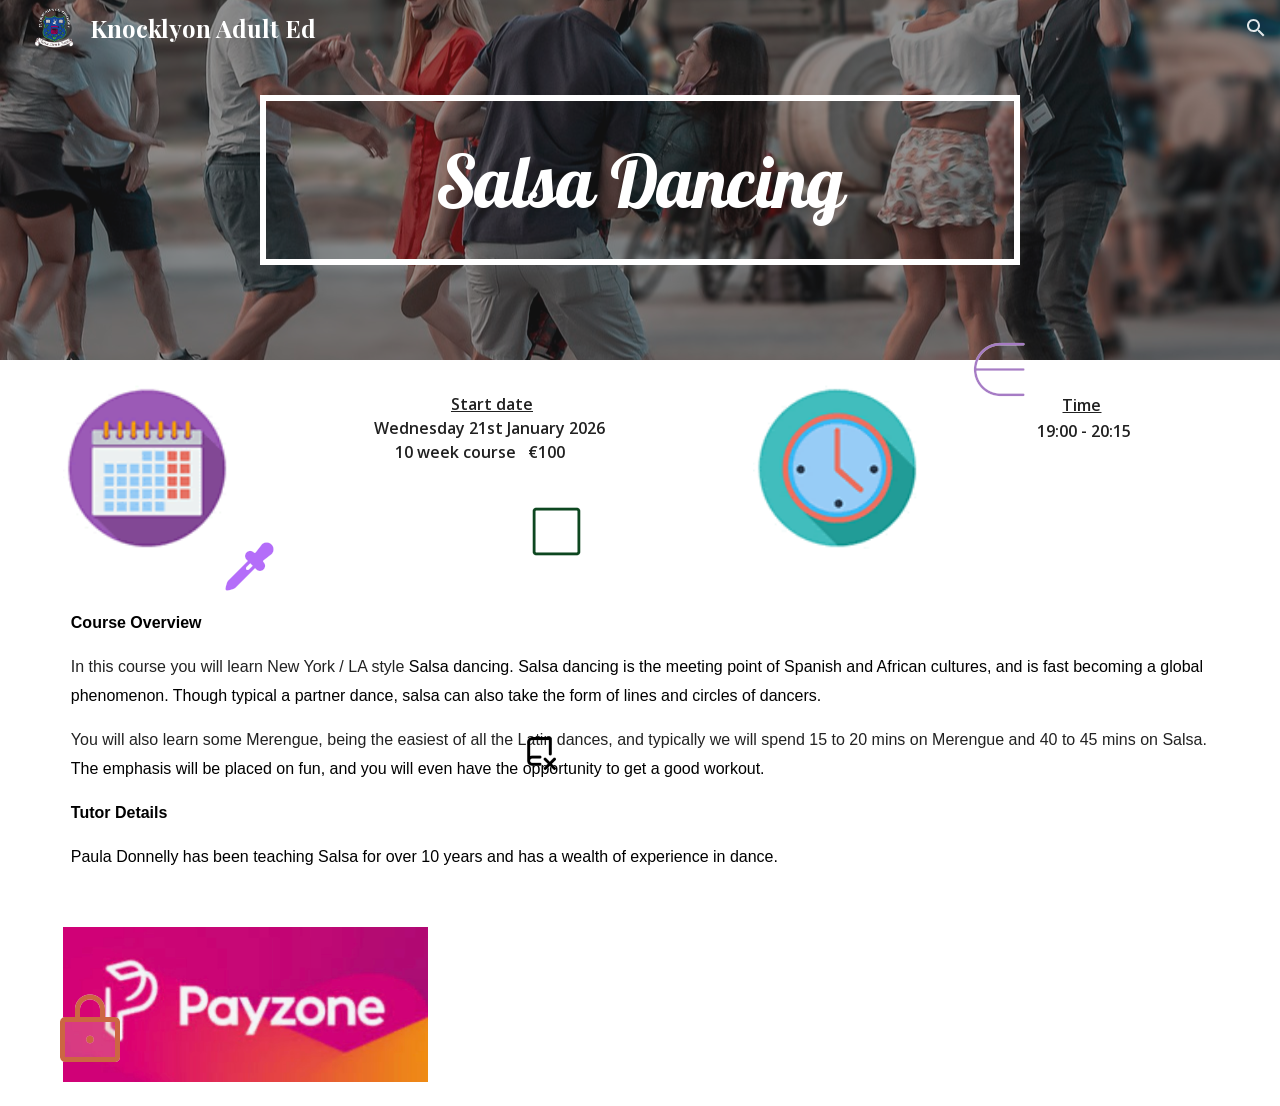 The width and height of the screenshot is (1280, 1106). I want to click on stop media playback, so click(556, 531).